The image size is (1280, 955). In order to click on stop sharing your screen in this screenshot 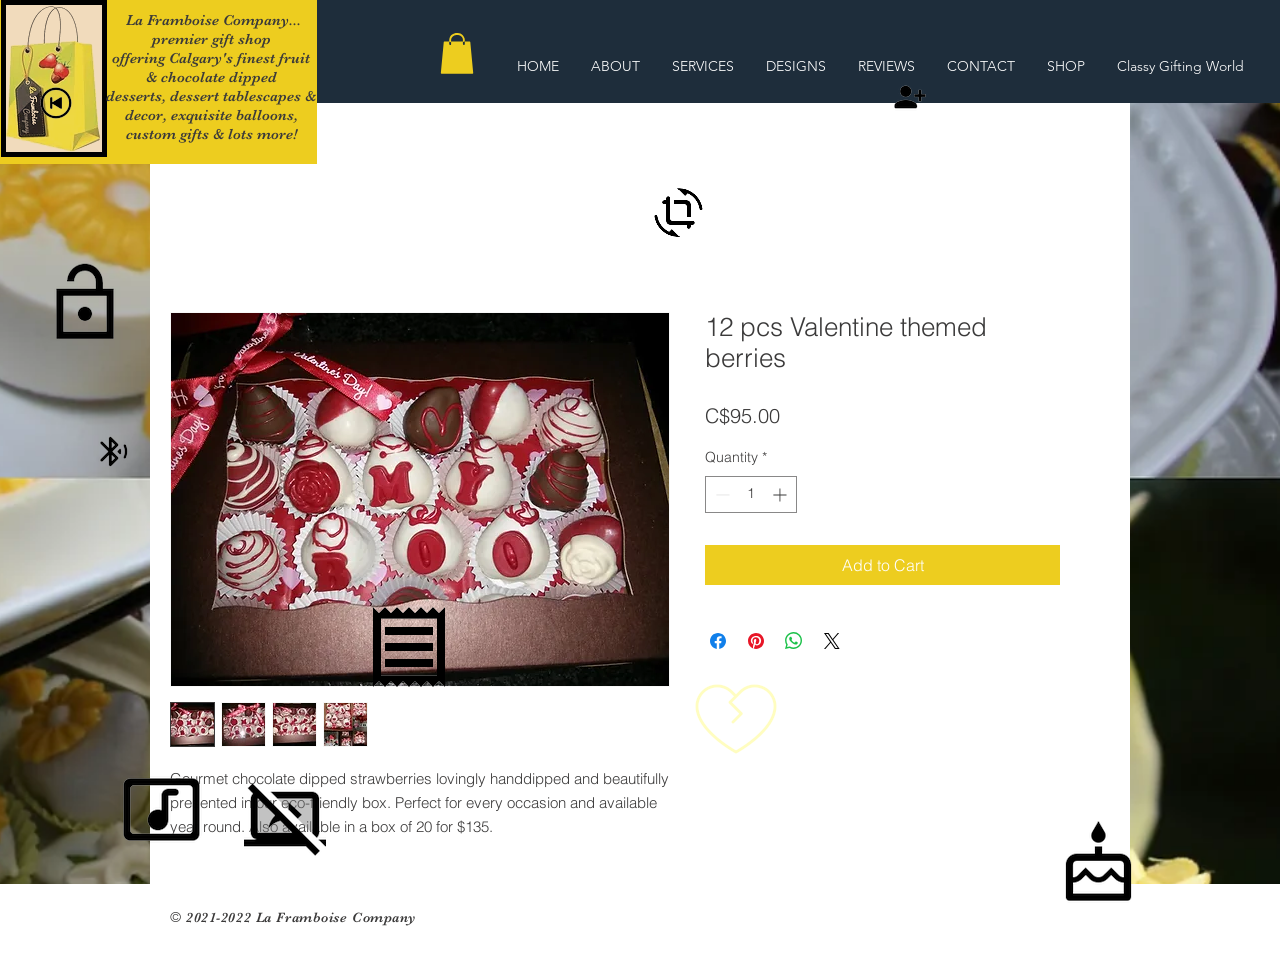, I will do `click(285, 819)`.